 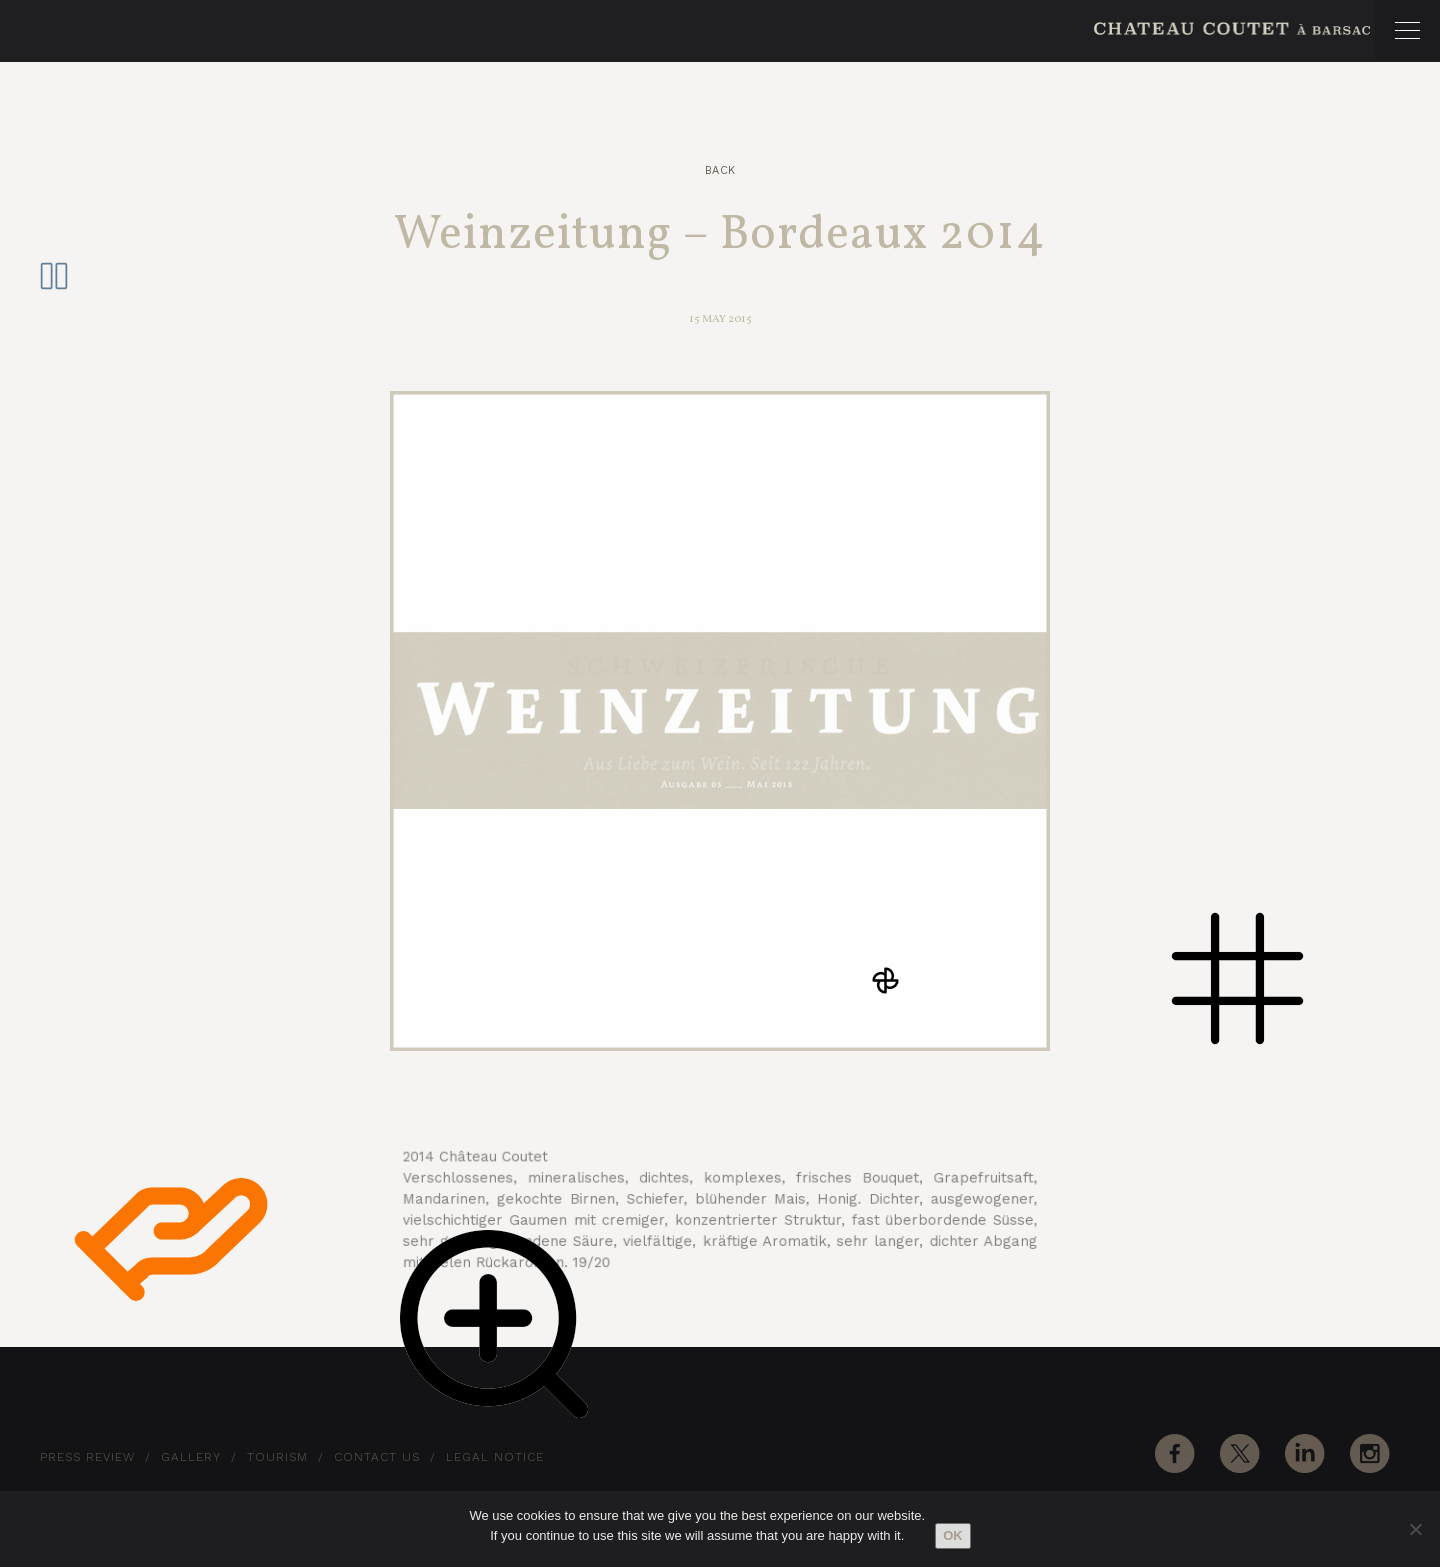 I want to click on access help or support options, so click(x=171, y=1231).